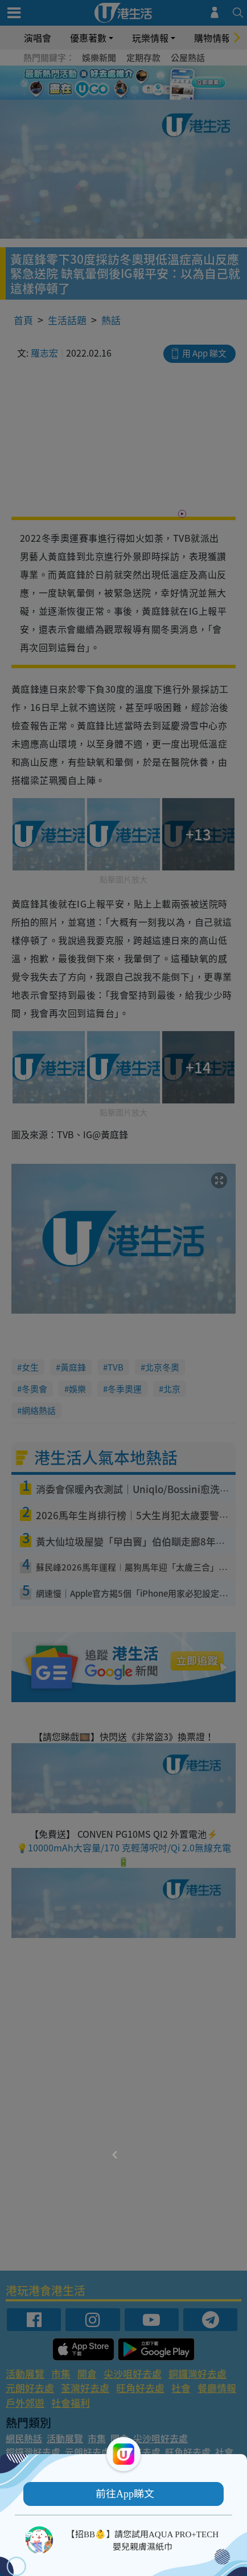  I want to click on go back to the previous screen, so click(114, 2154).